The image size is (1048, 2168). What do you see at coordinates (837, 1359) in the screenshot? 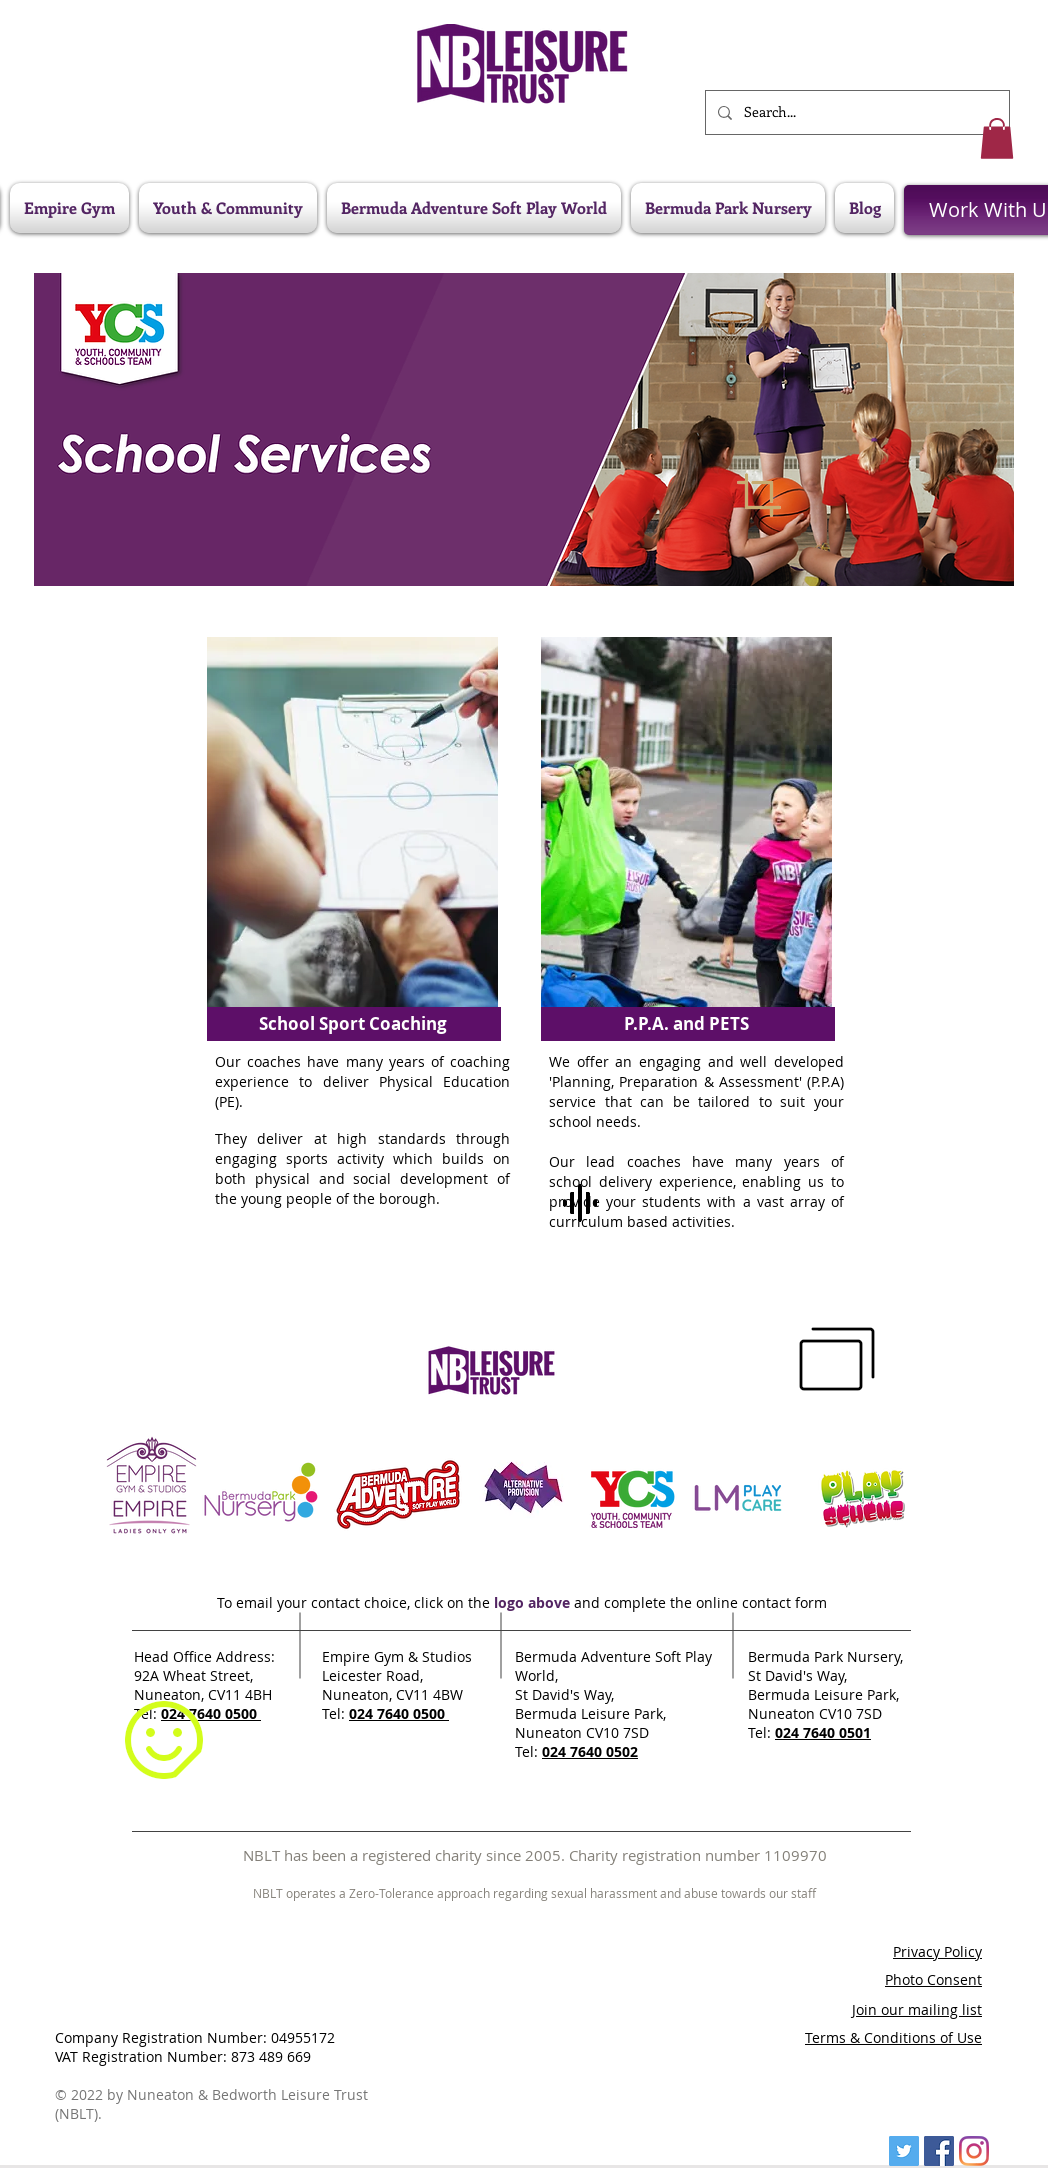
I see `view stacked cards or layers` at bounding box center [837, 1359].